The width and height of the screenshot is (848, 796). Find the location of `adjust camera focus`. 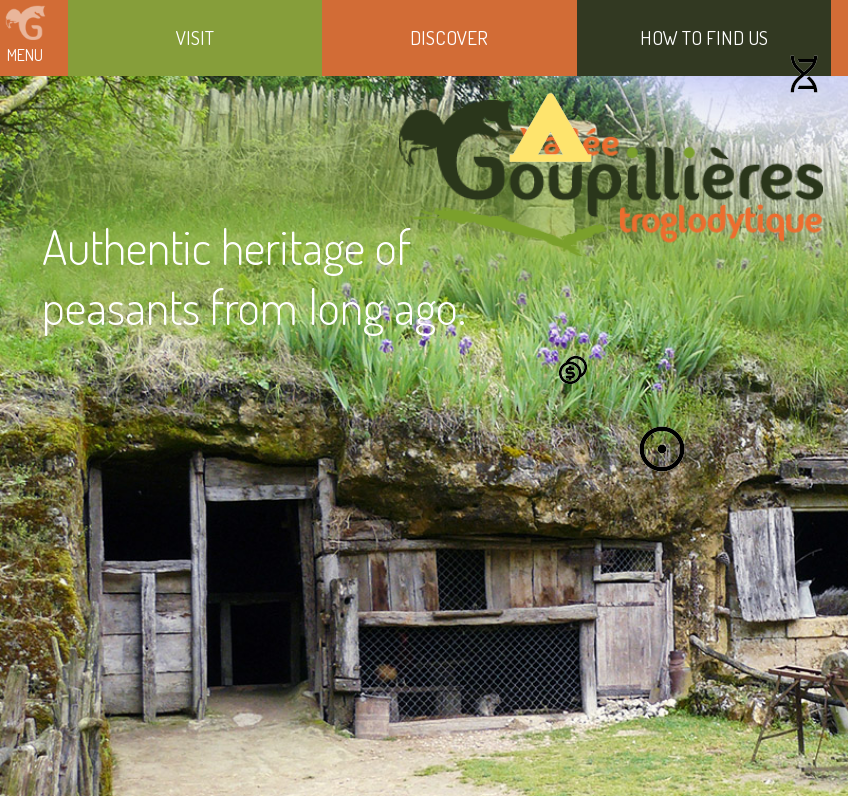

adjust camera focus is located at coordinates (662, 449).